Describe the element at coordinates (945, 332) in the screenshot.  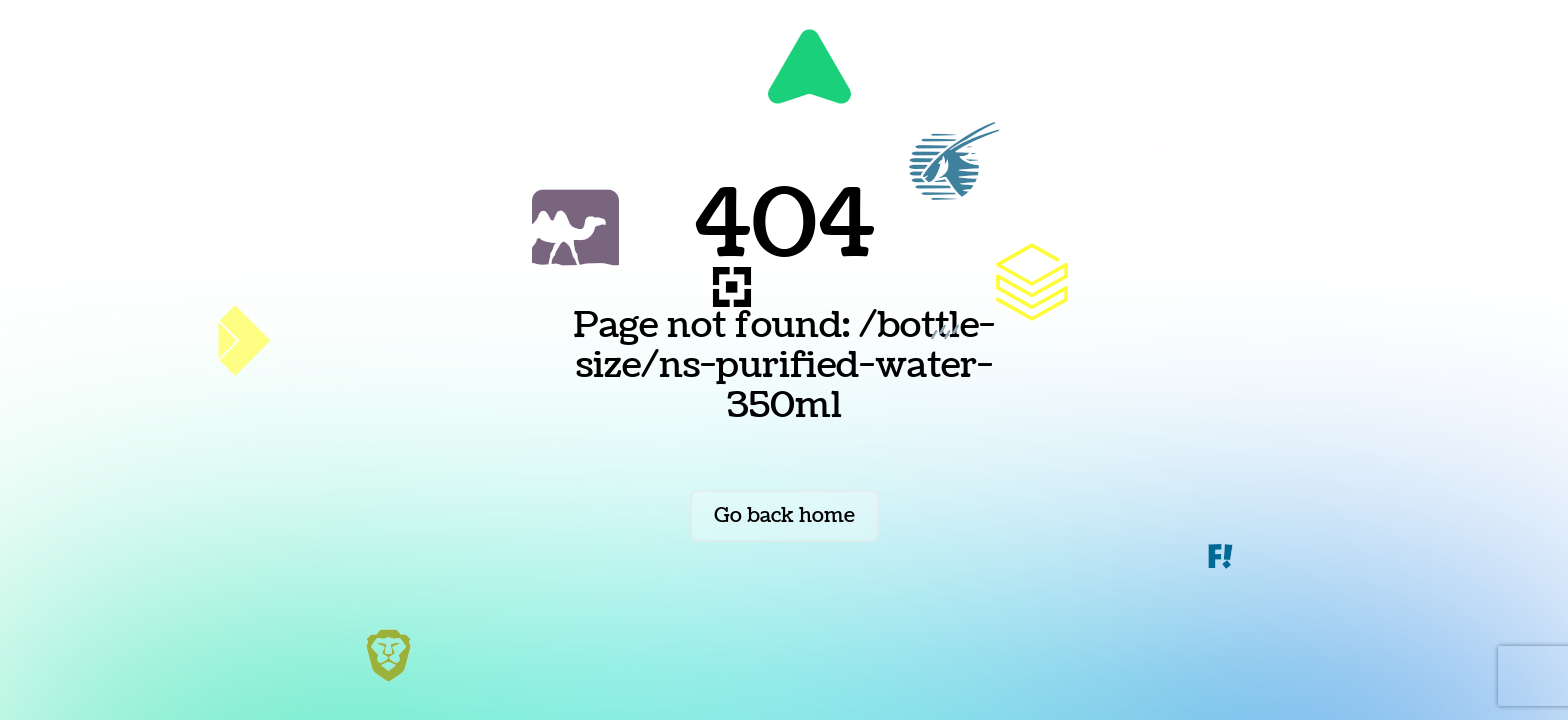
I see `drizzle ORM logo` at that location.